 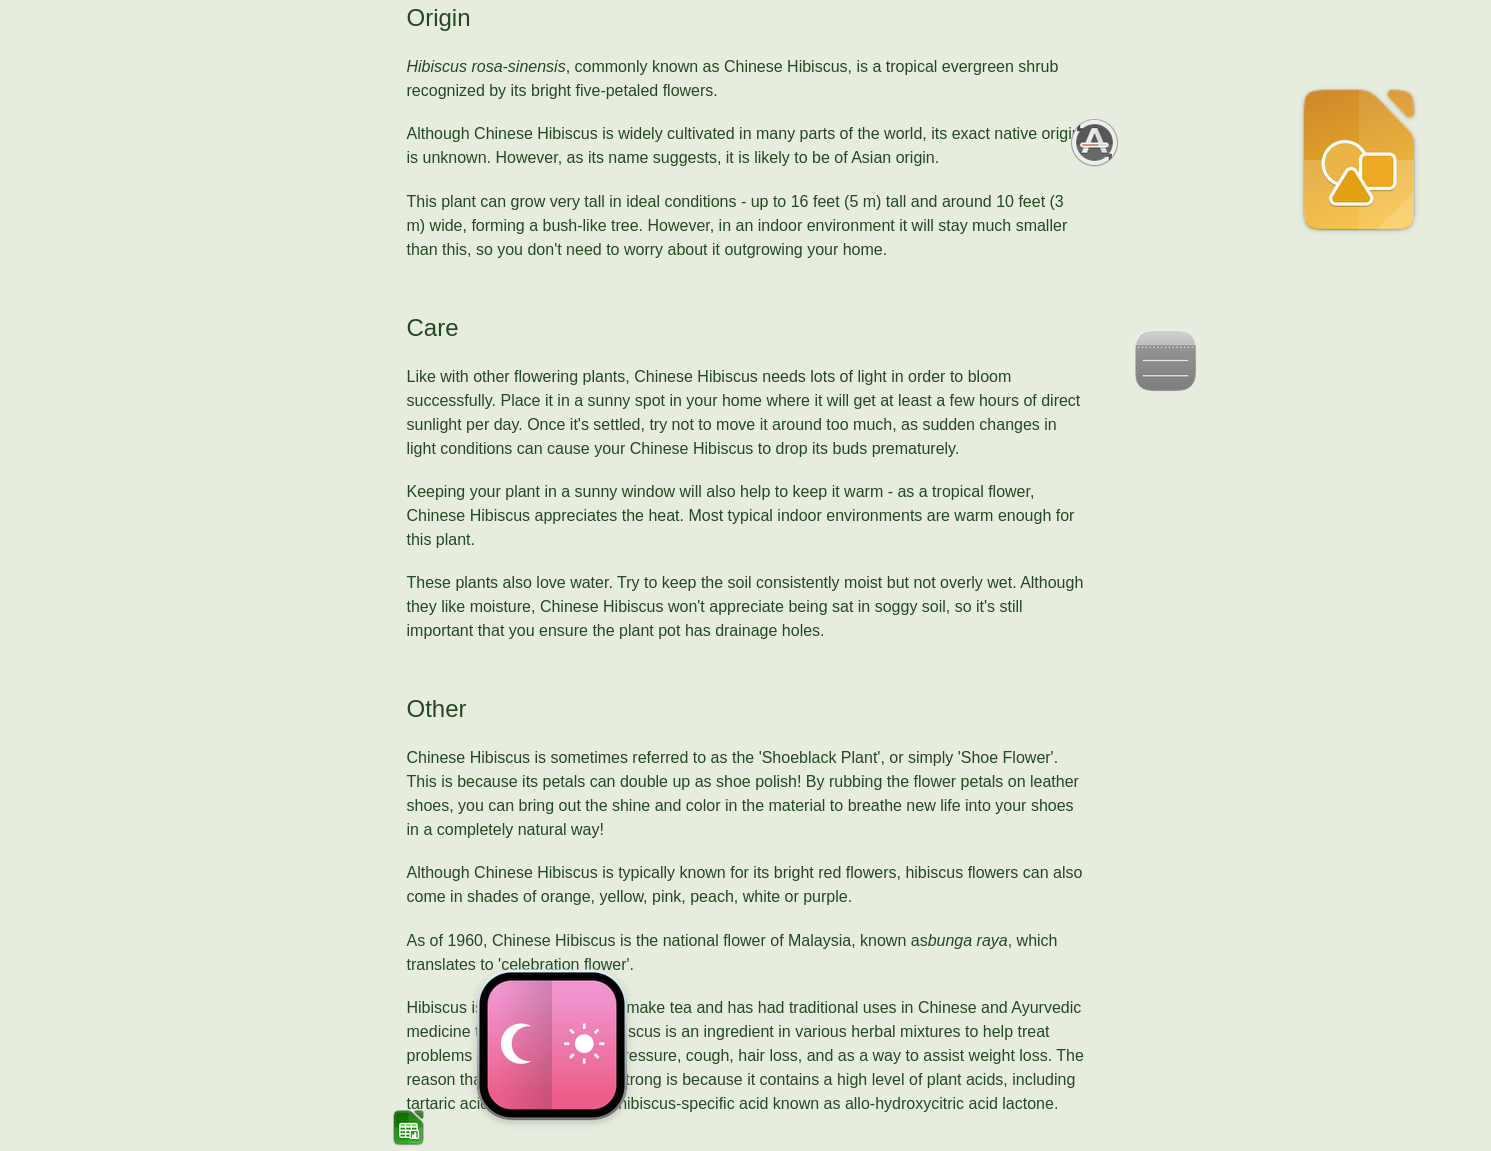 What do you see at coordinates (1359, 160) in the screenshot?
I see `open libreoffice draw application` at bounding box center [1359, 160].